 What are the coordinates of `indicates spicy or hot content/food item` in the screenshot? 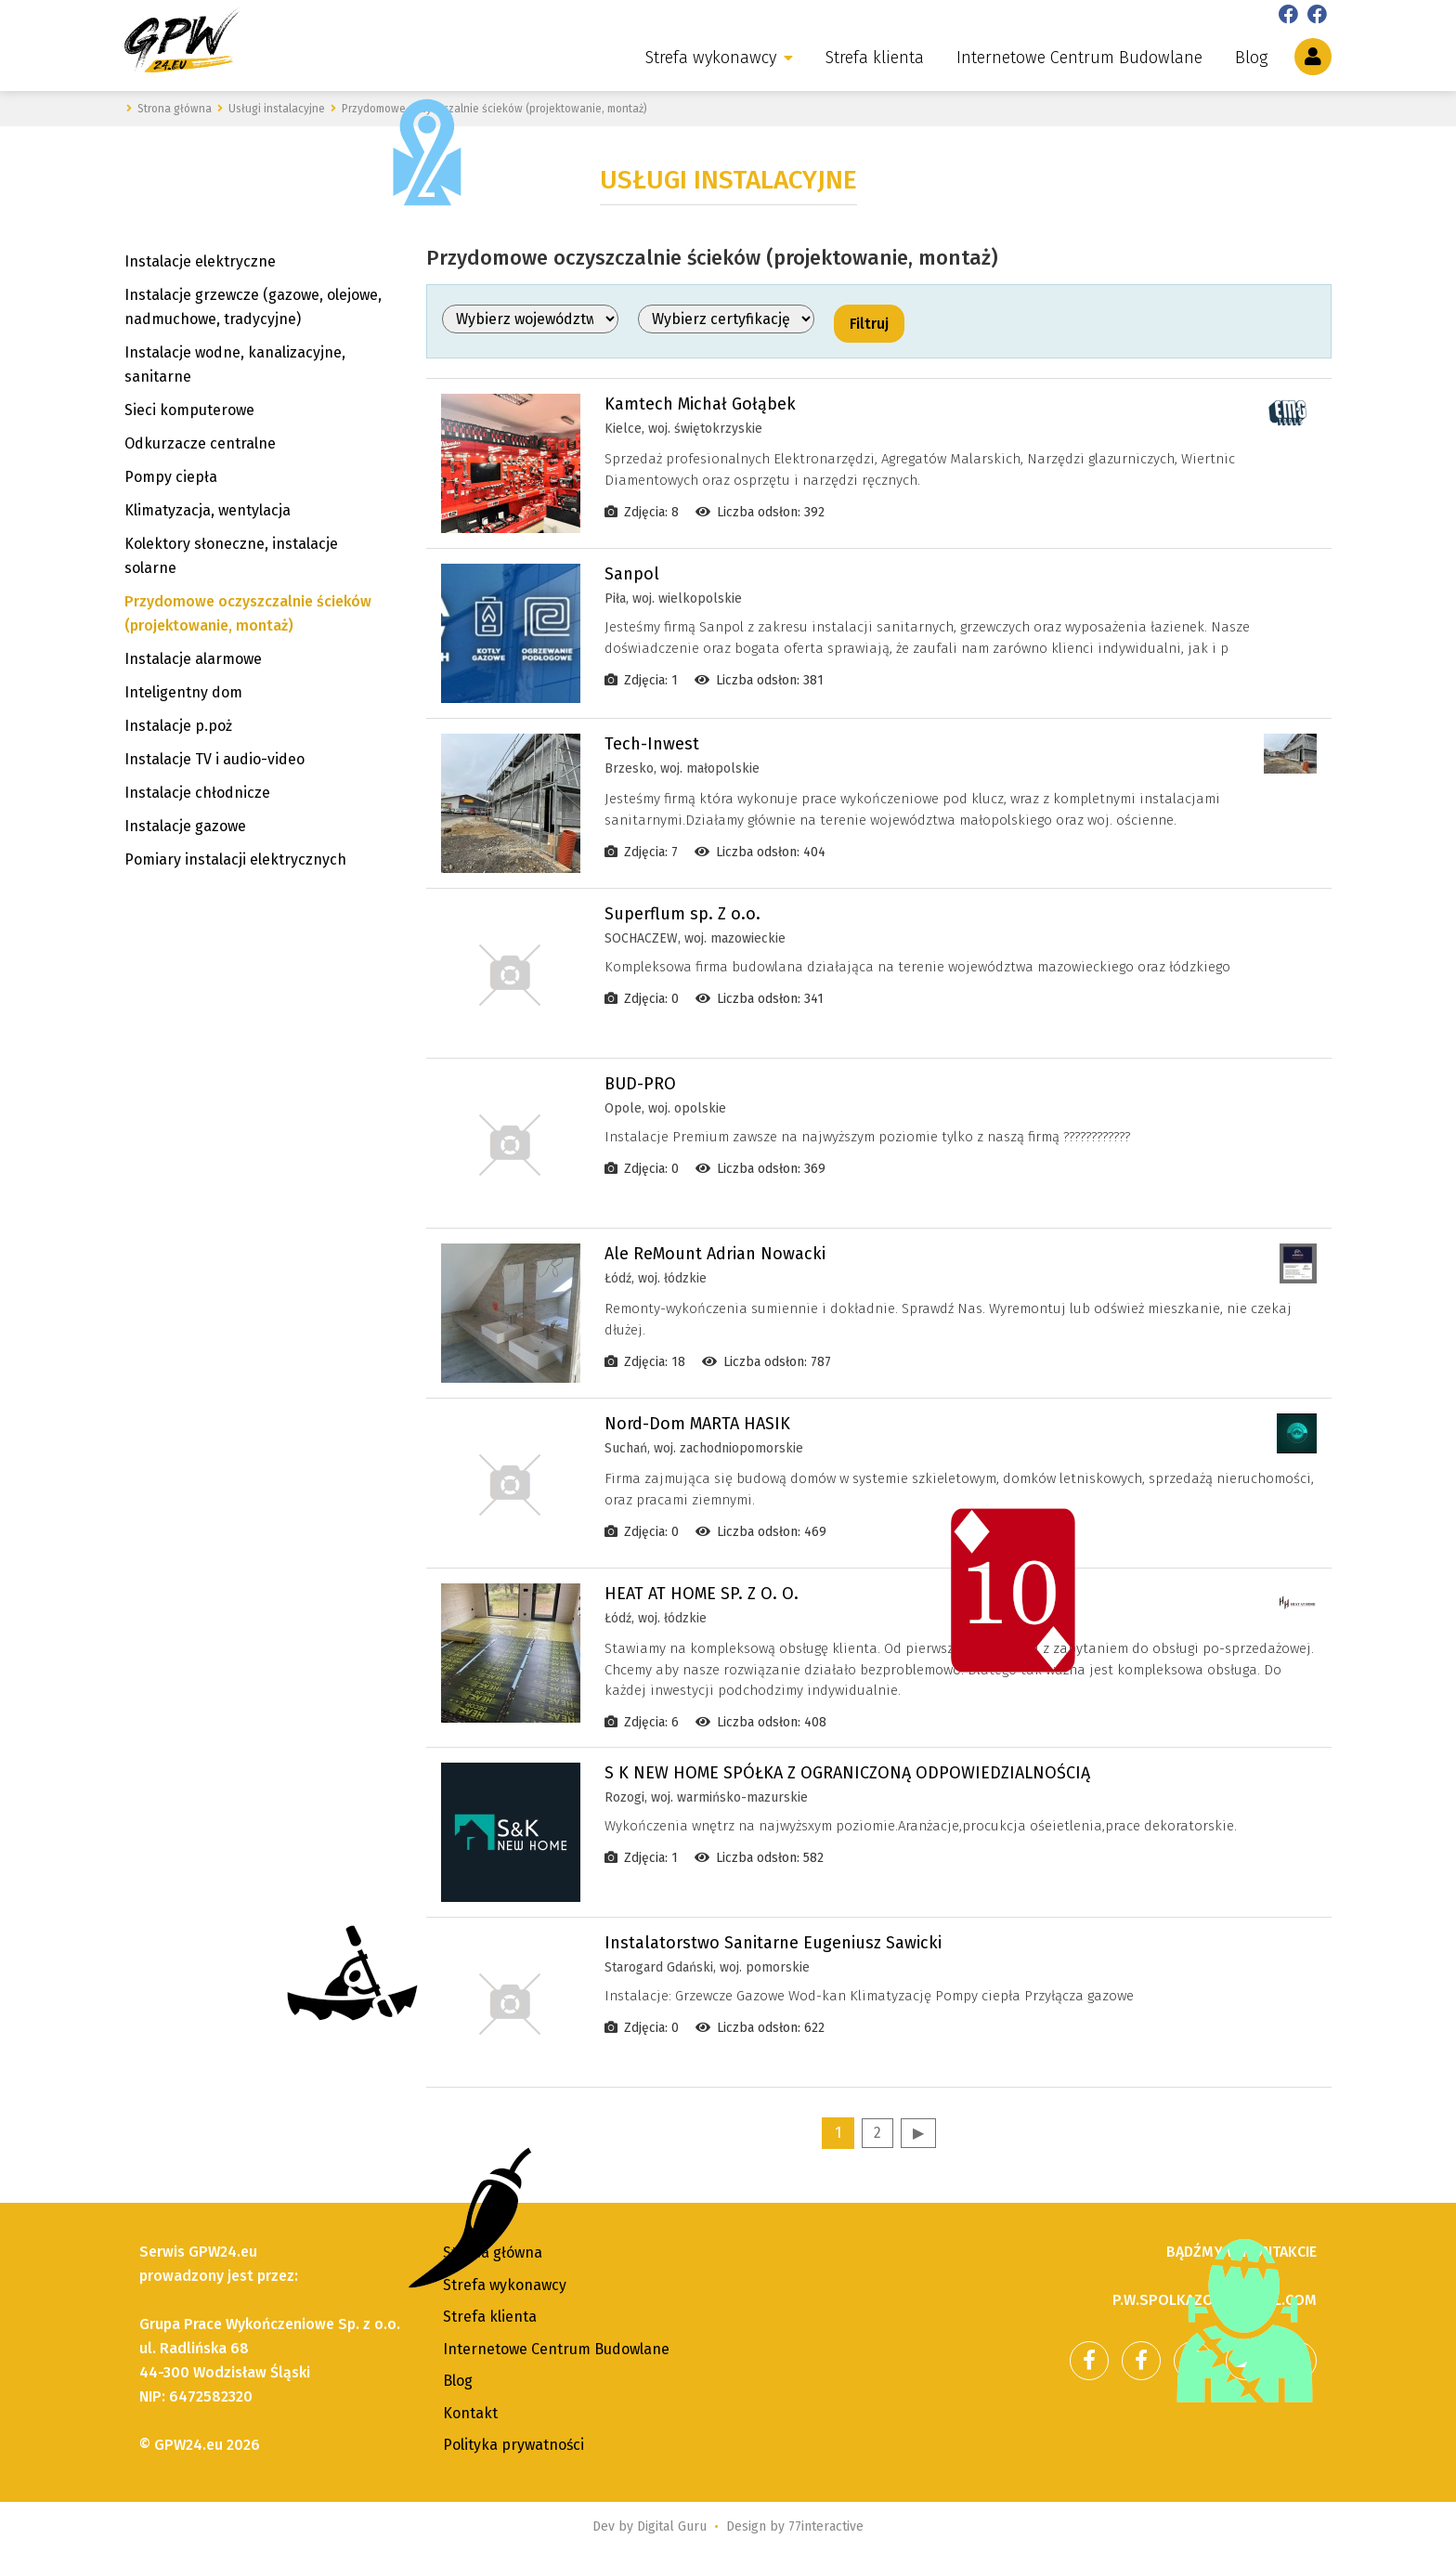 It's located at (470, 2218).